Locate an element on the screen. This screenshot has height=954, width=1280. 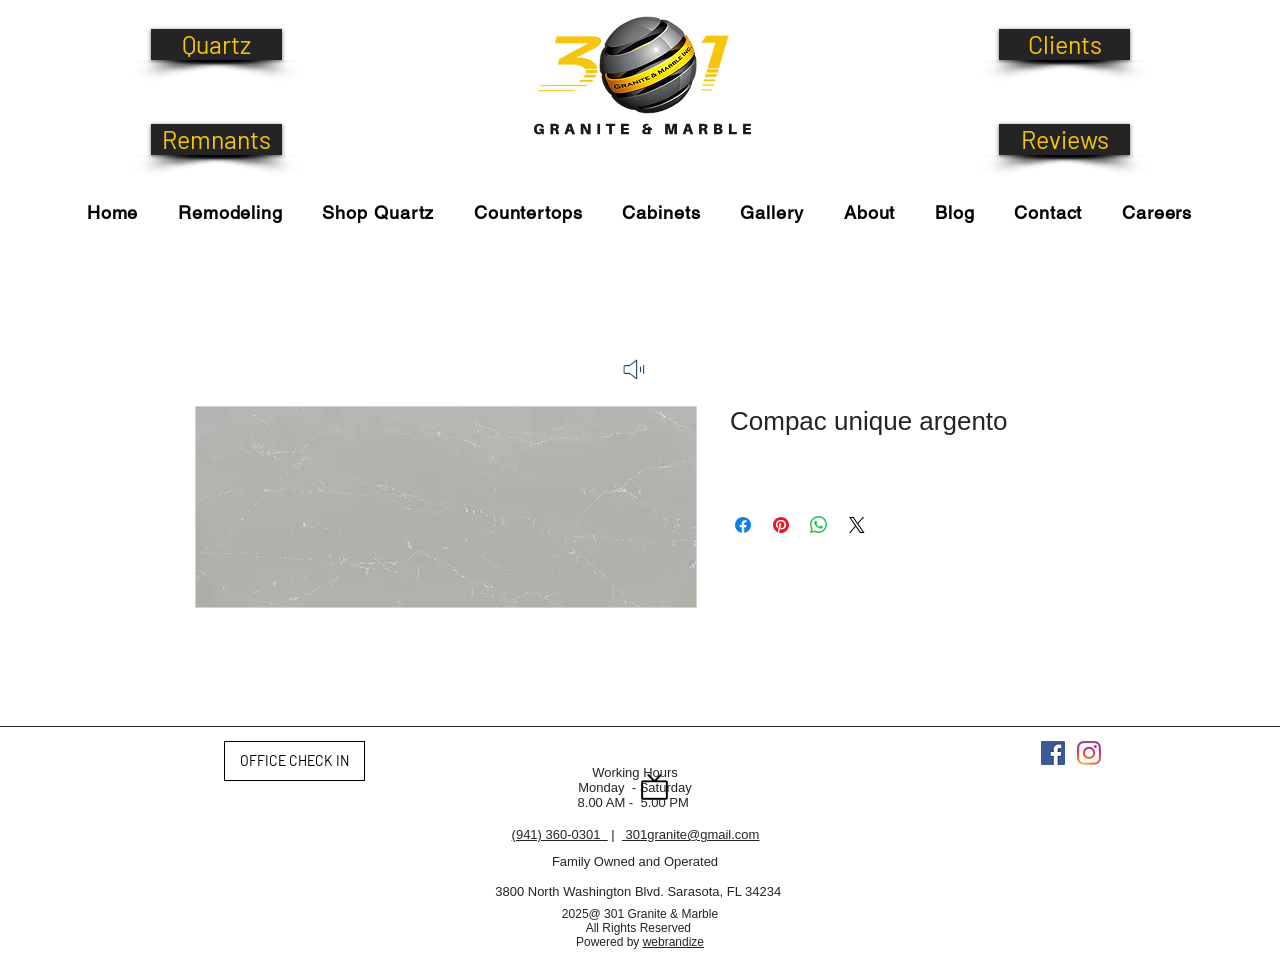
increase or adjust volume level is located at coordinates (633, 369).